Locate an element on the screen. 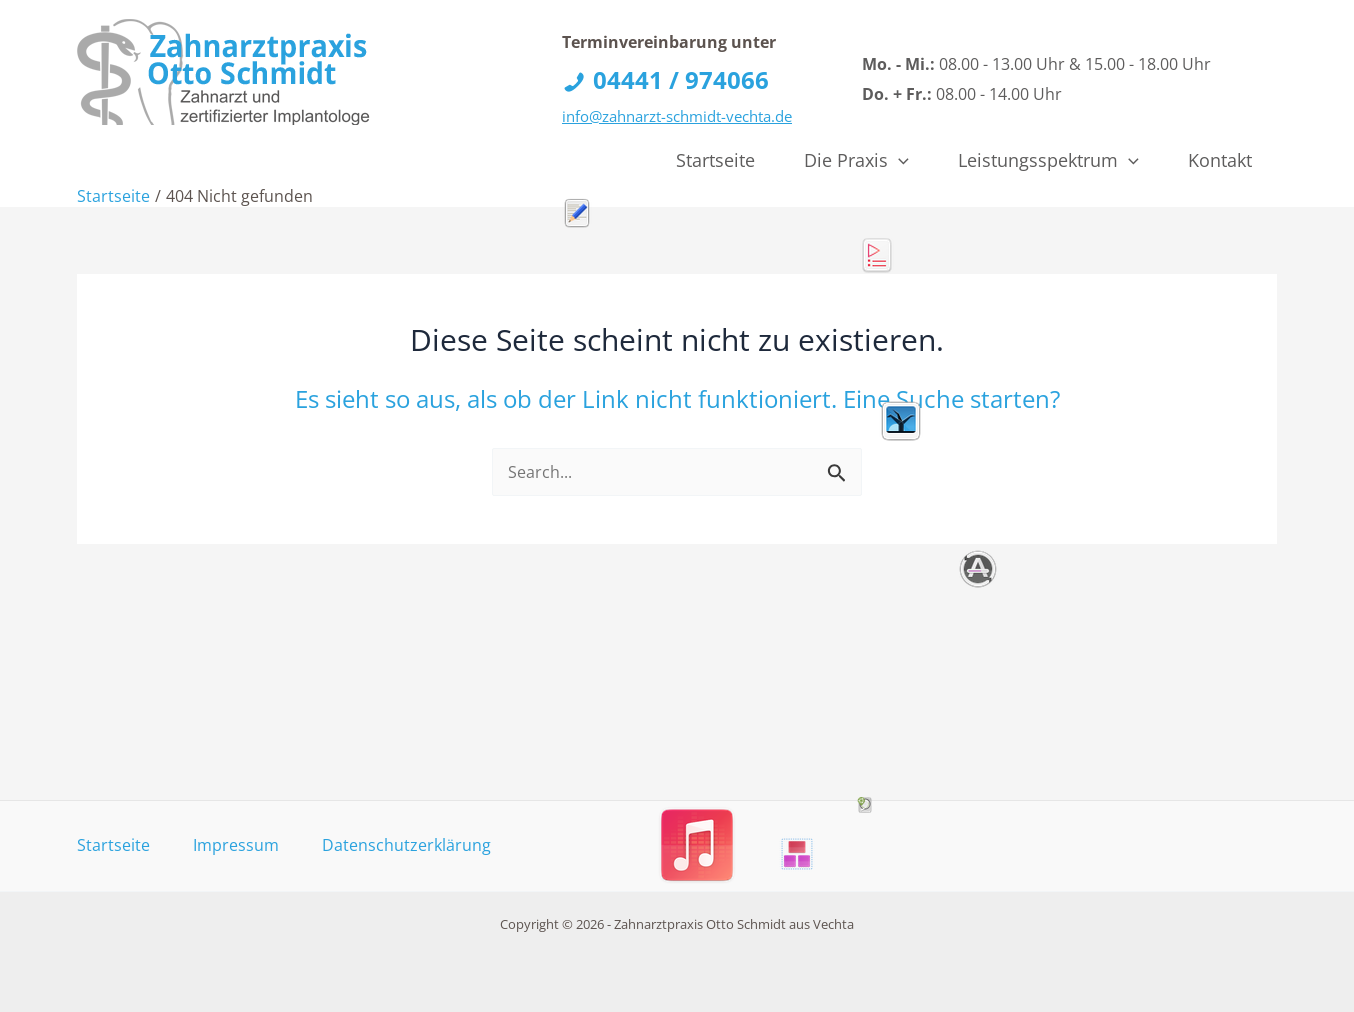 The image size is (1354, 1012). launch ubiquity disk installer is located at coordinates (865, 805).